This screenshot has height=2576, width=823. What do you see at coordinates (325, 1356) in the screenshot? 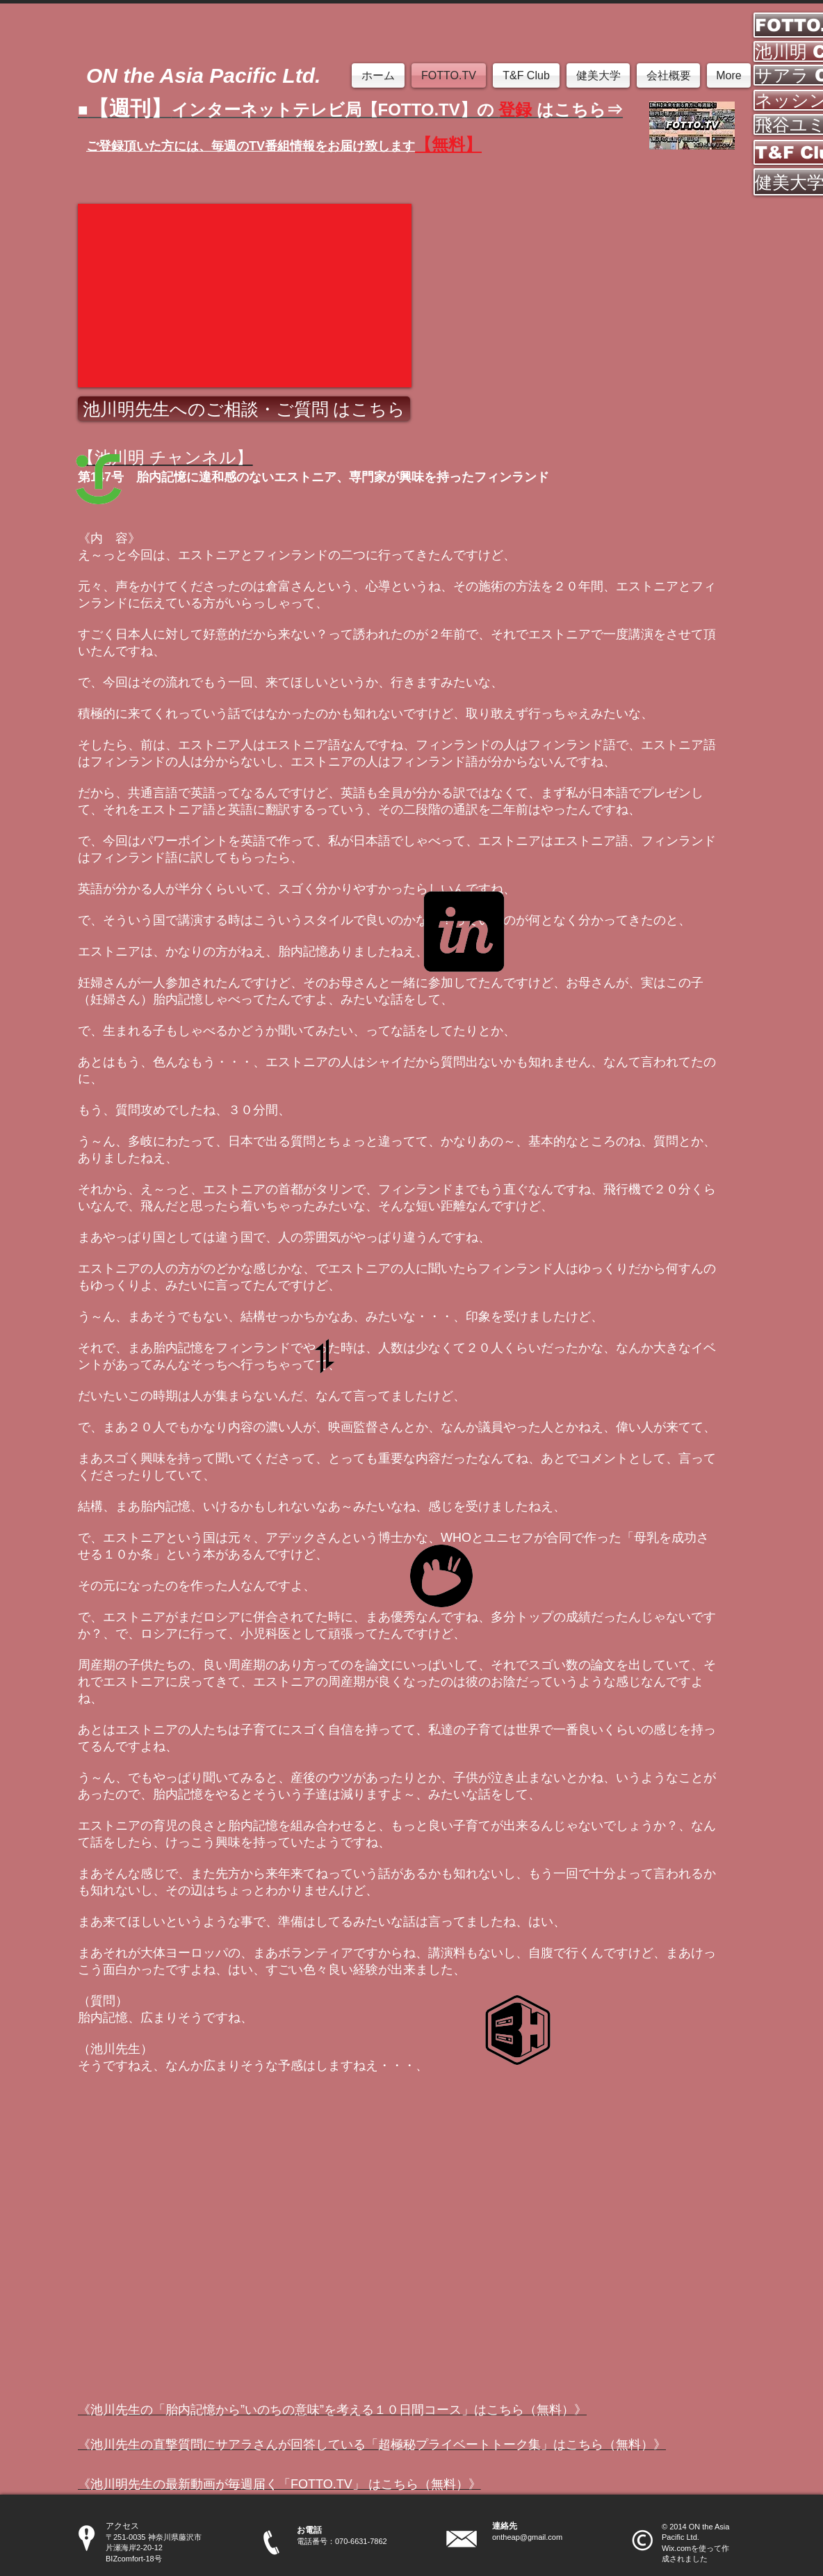
I see `axios HTTP client library logo` at bounding box center [325, 1356].